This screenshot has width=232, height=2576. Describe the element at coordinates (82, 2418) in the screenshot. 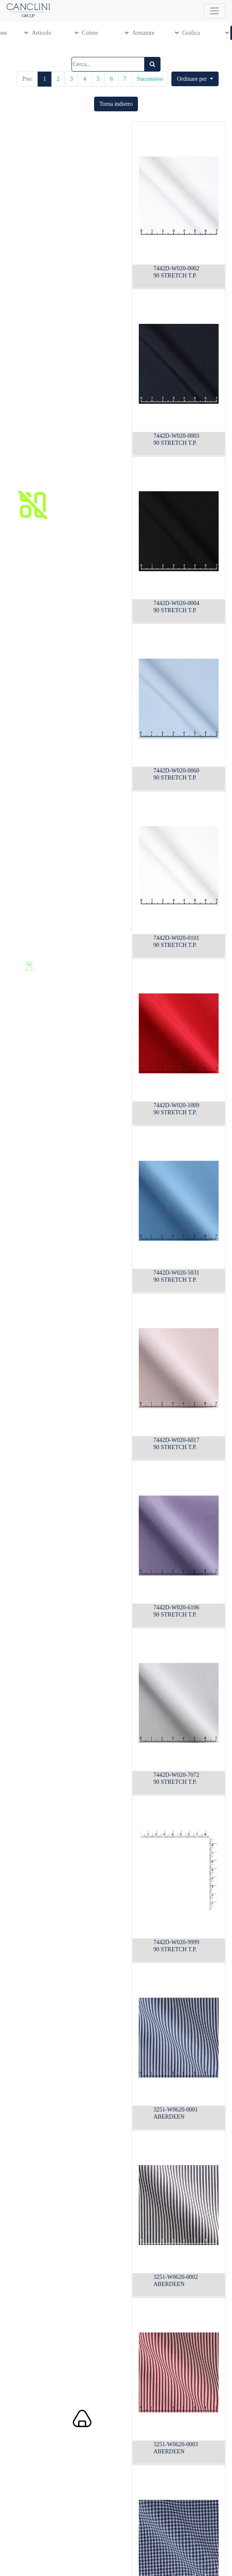

I see `browse Japanese food options` at that location.